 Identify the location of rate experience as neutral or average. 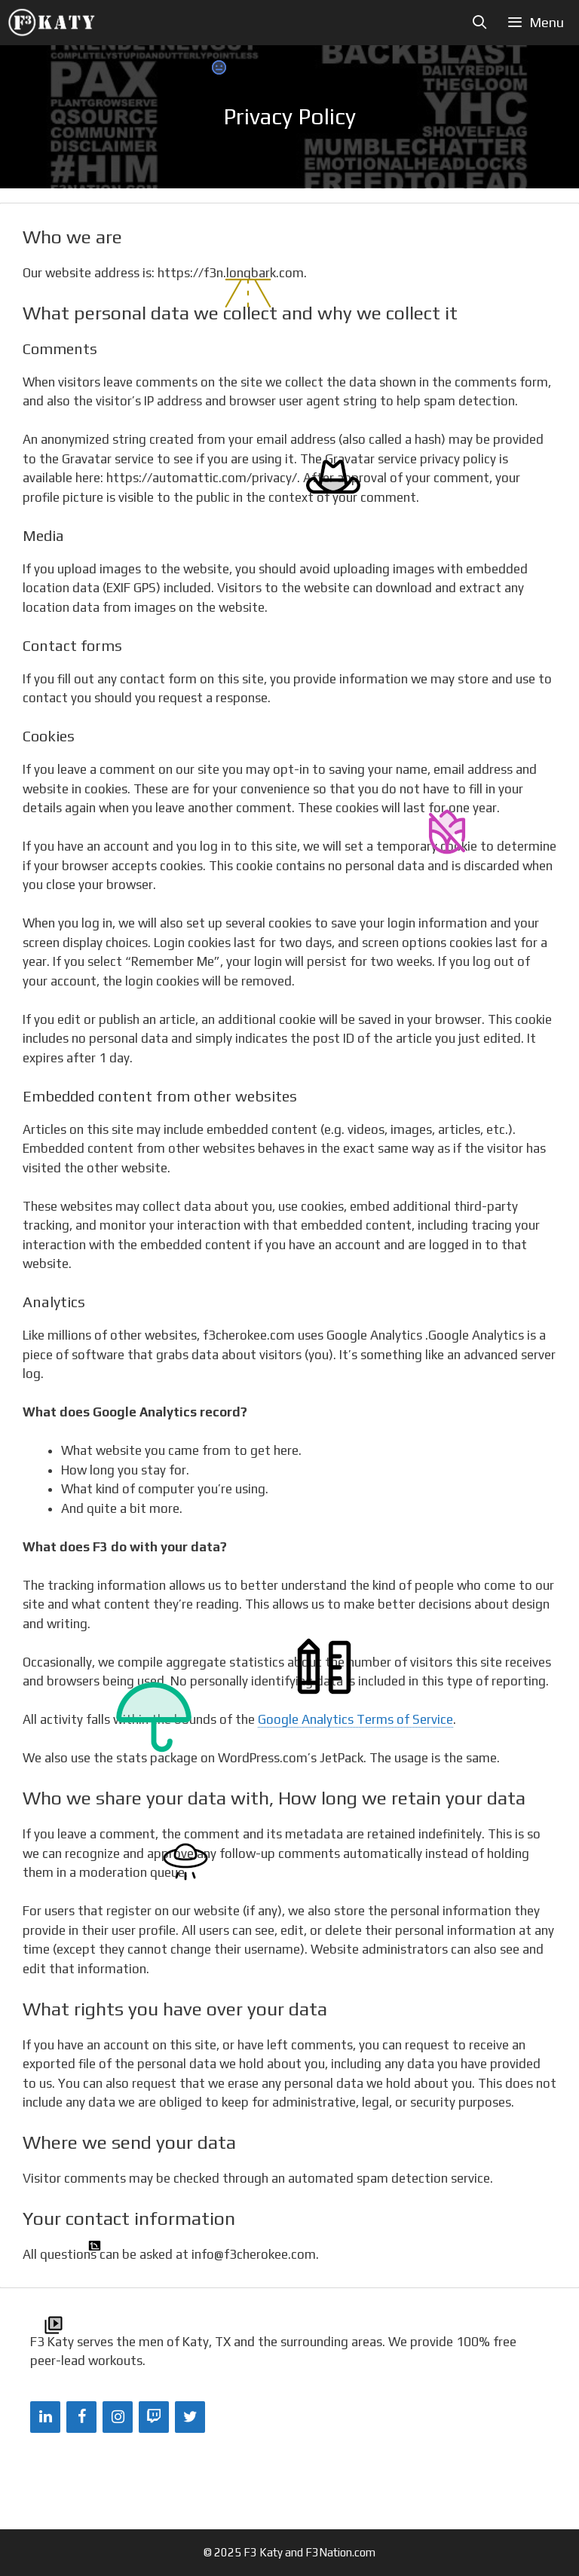
(219, 67).